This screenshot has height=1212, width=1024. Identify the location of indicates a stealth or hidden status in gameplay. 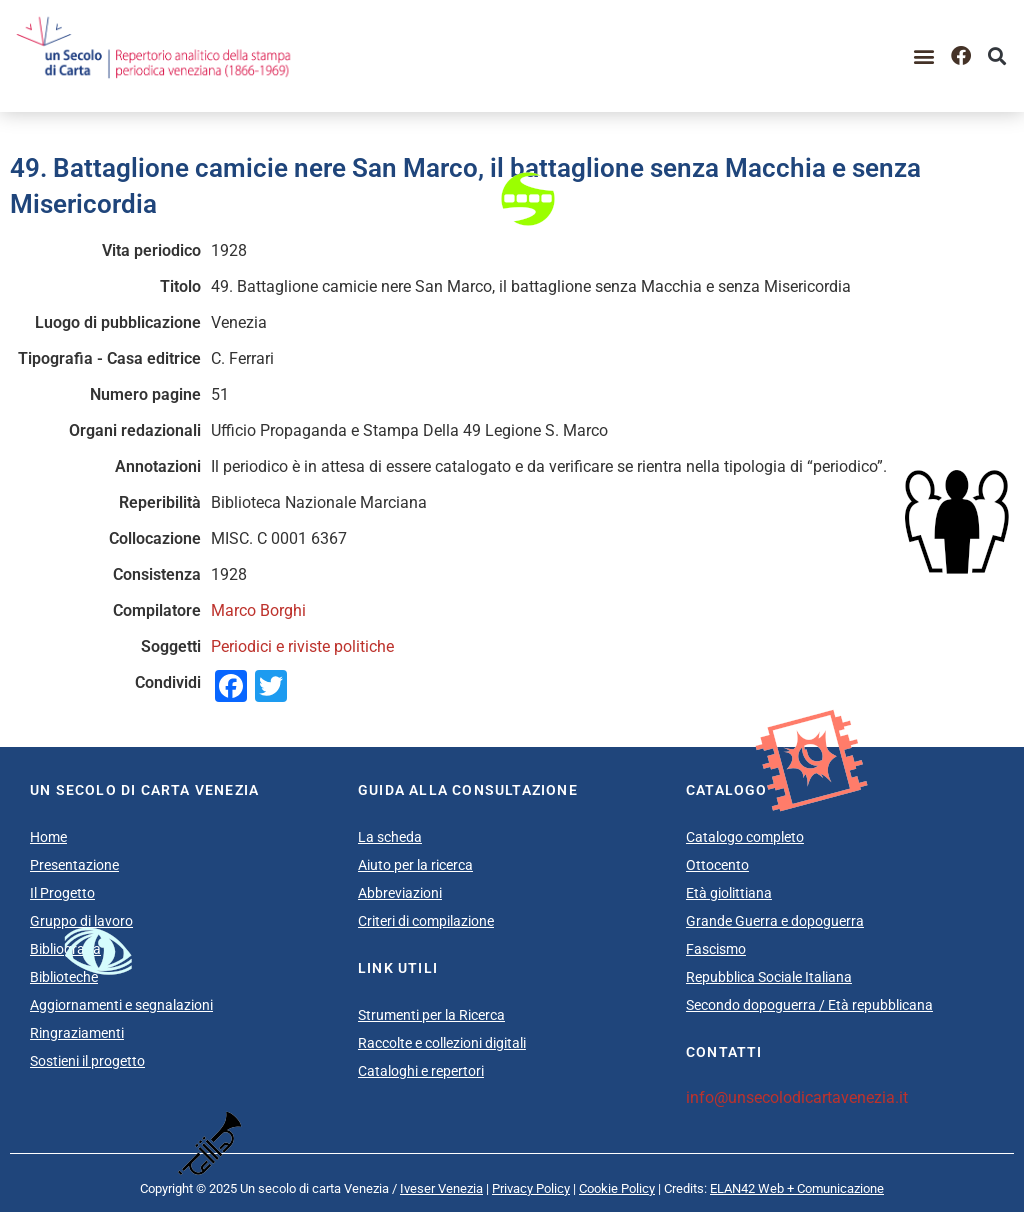
(98, 951).